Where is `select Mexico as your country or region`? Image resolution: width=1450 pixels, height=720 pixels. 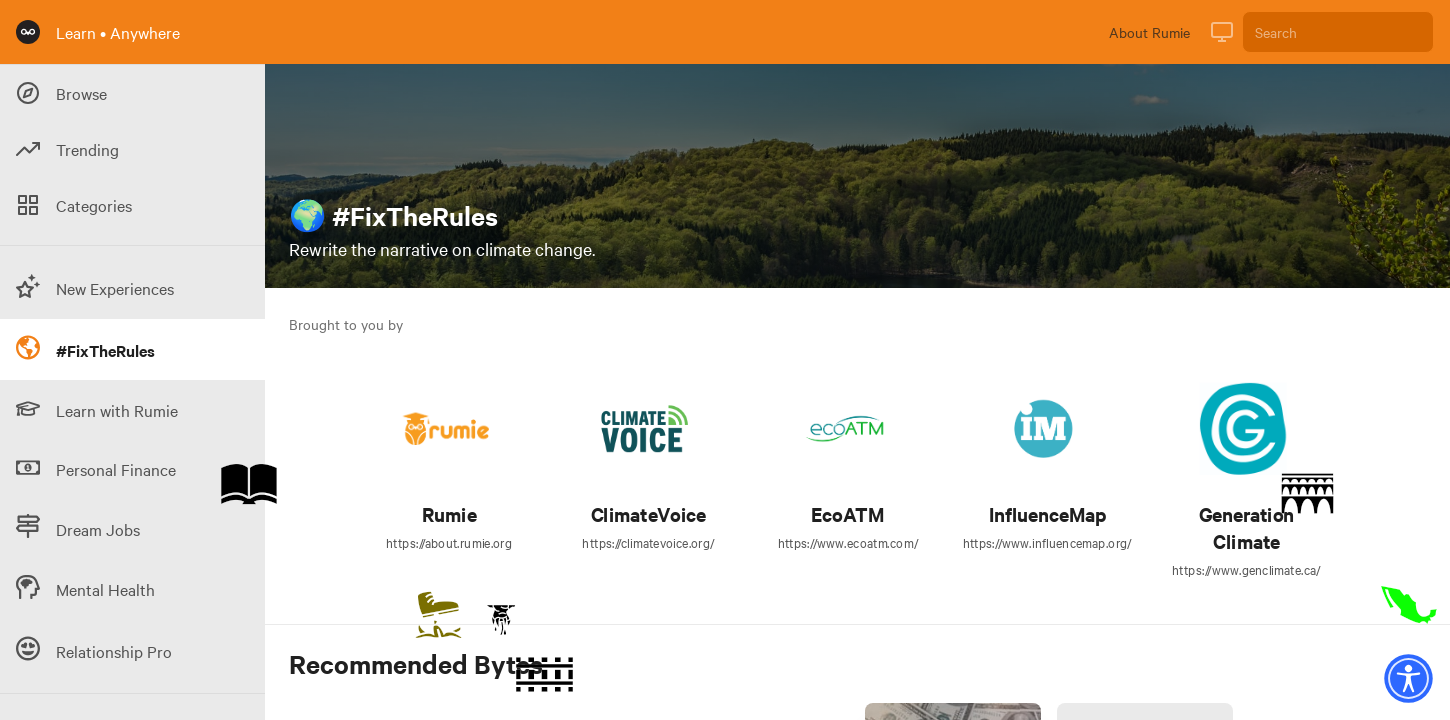 select Mexico as your country or region is located at coordinates (1409, 605).